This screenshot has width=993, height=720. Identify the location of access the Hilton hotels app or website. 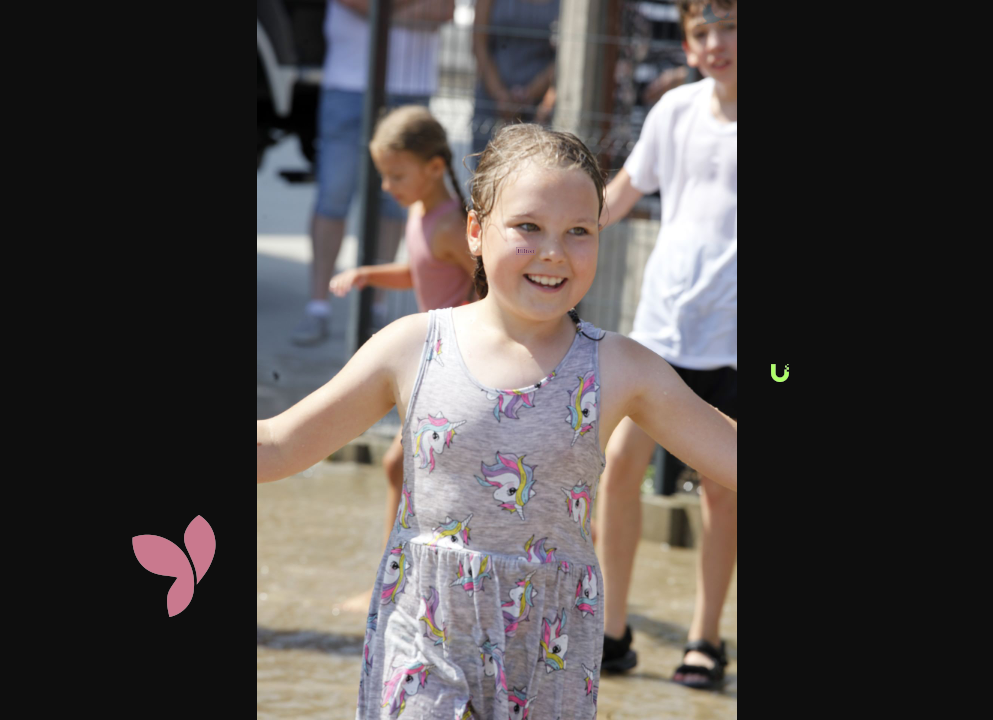
(526, 251).